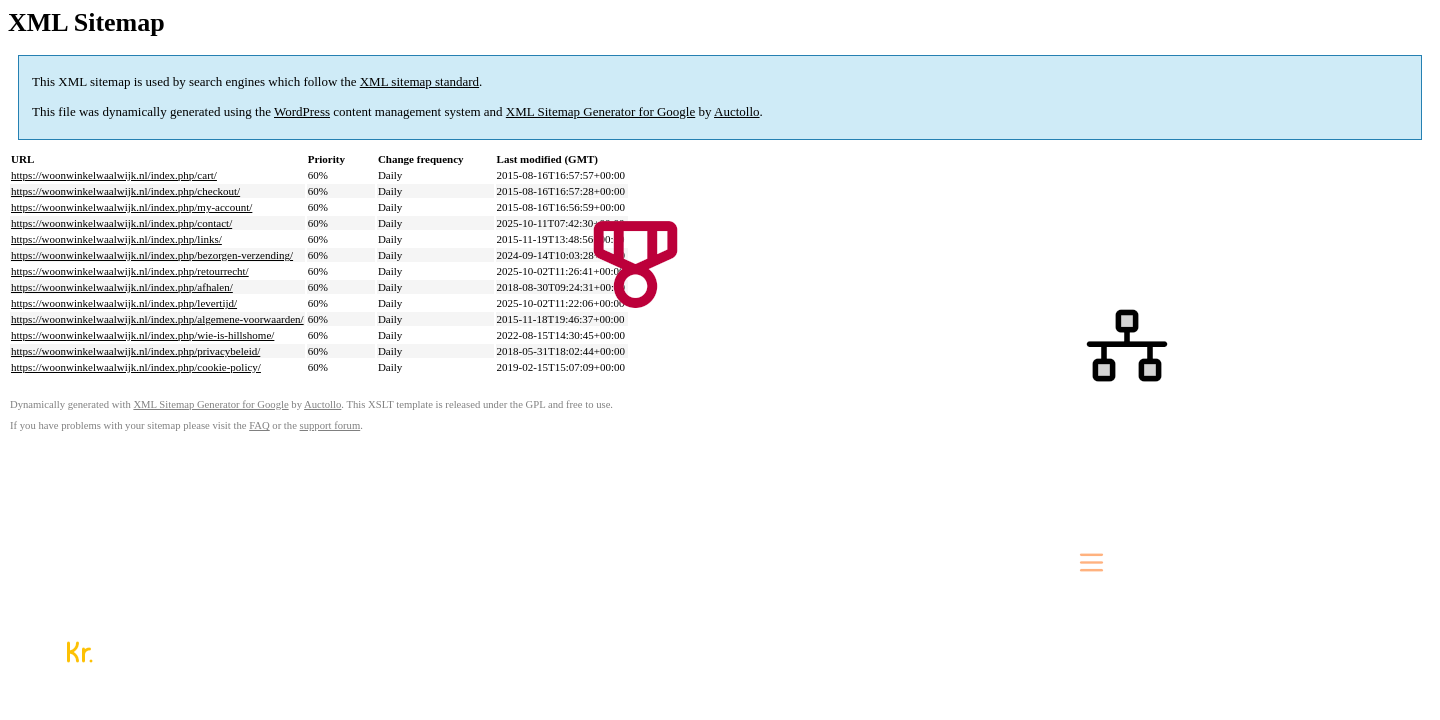 This screenshot has width=1440, height=720. Describe the element at coordinates (635, 259) in the screenshot. I see `view achievements or awards` at that location.